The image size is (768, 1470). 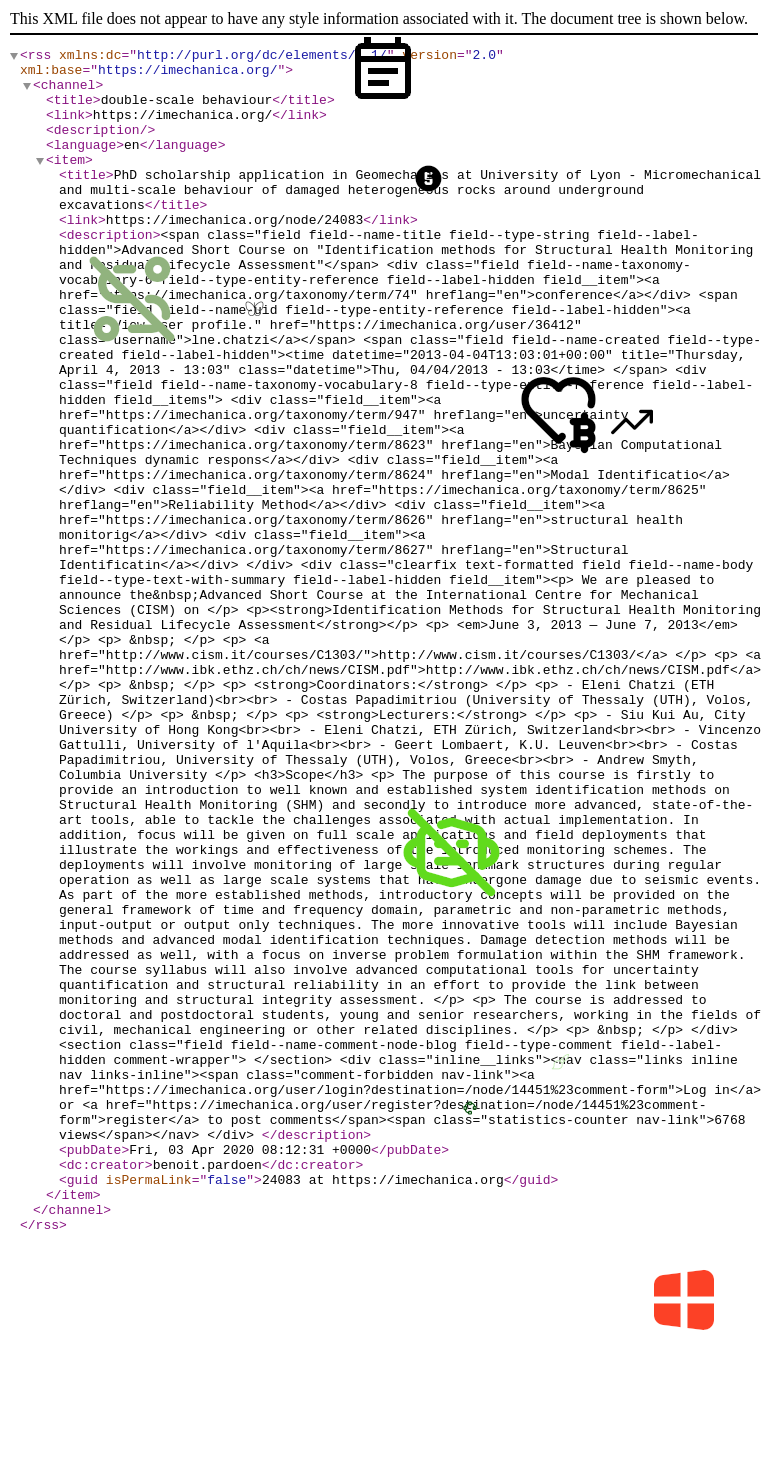 What do you see at coordinates (383, 71) in the screenshot?
I see `view event details or notes` at bounding box center [383, 71].